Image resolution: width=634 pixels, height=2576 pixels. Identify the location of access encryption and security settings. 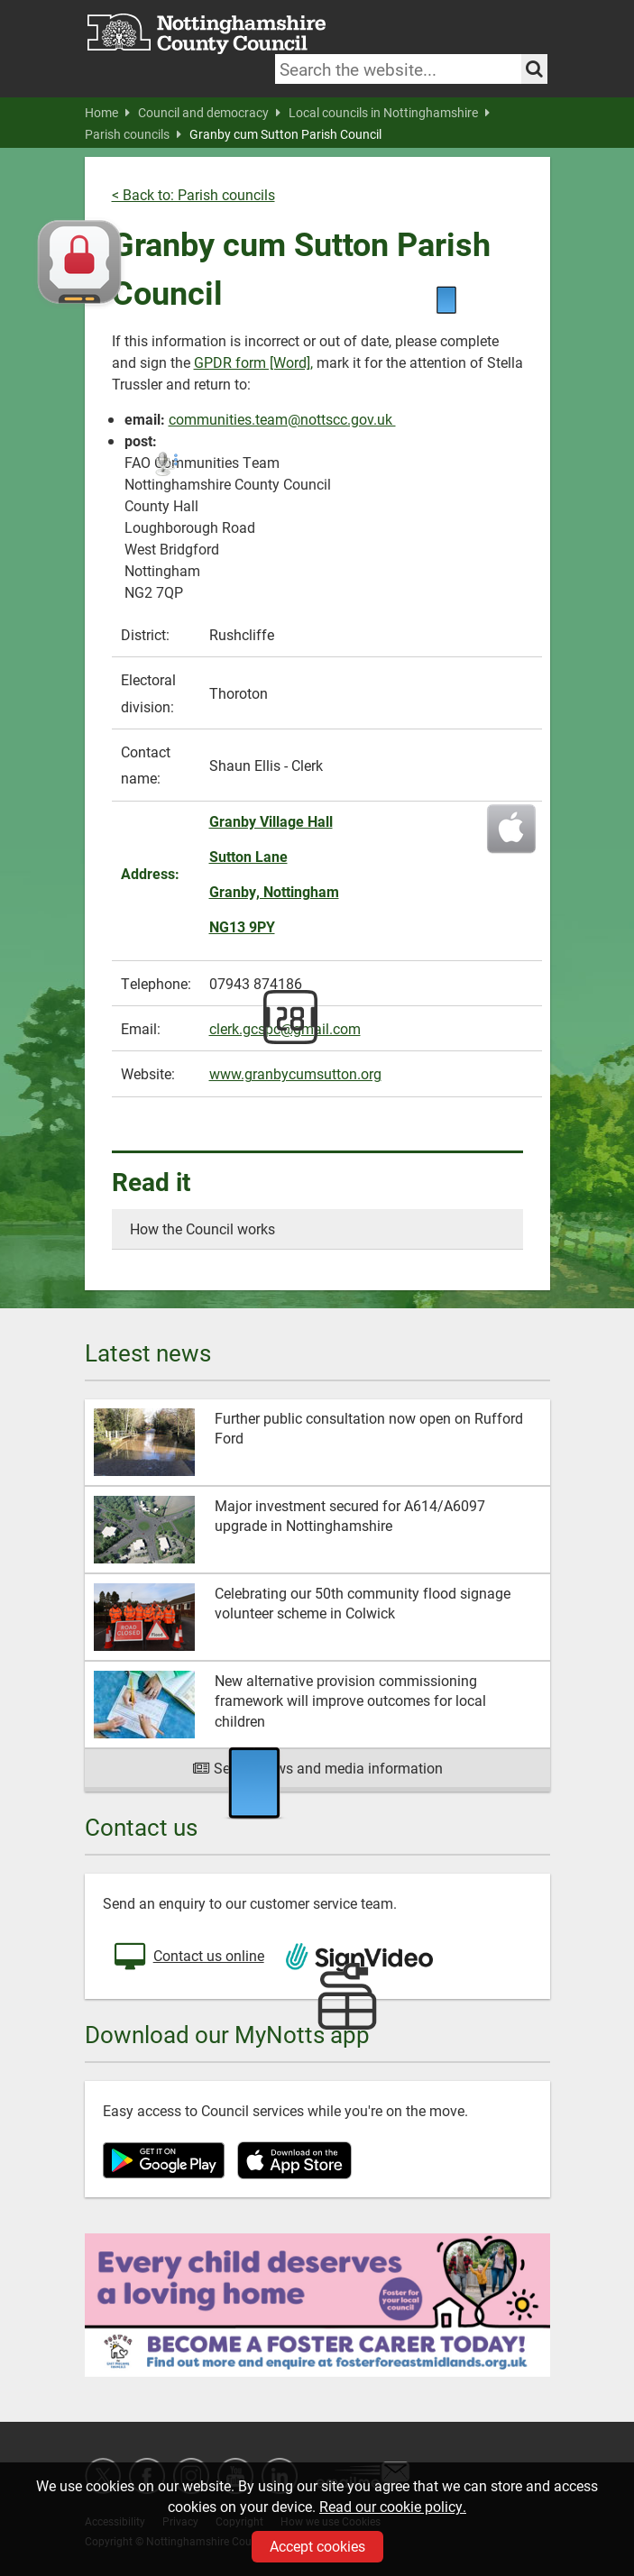
(79, 263).